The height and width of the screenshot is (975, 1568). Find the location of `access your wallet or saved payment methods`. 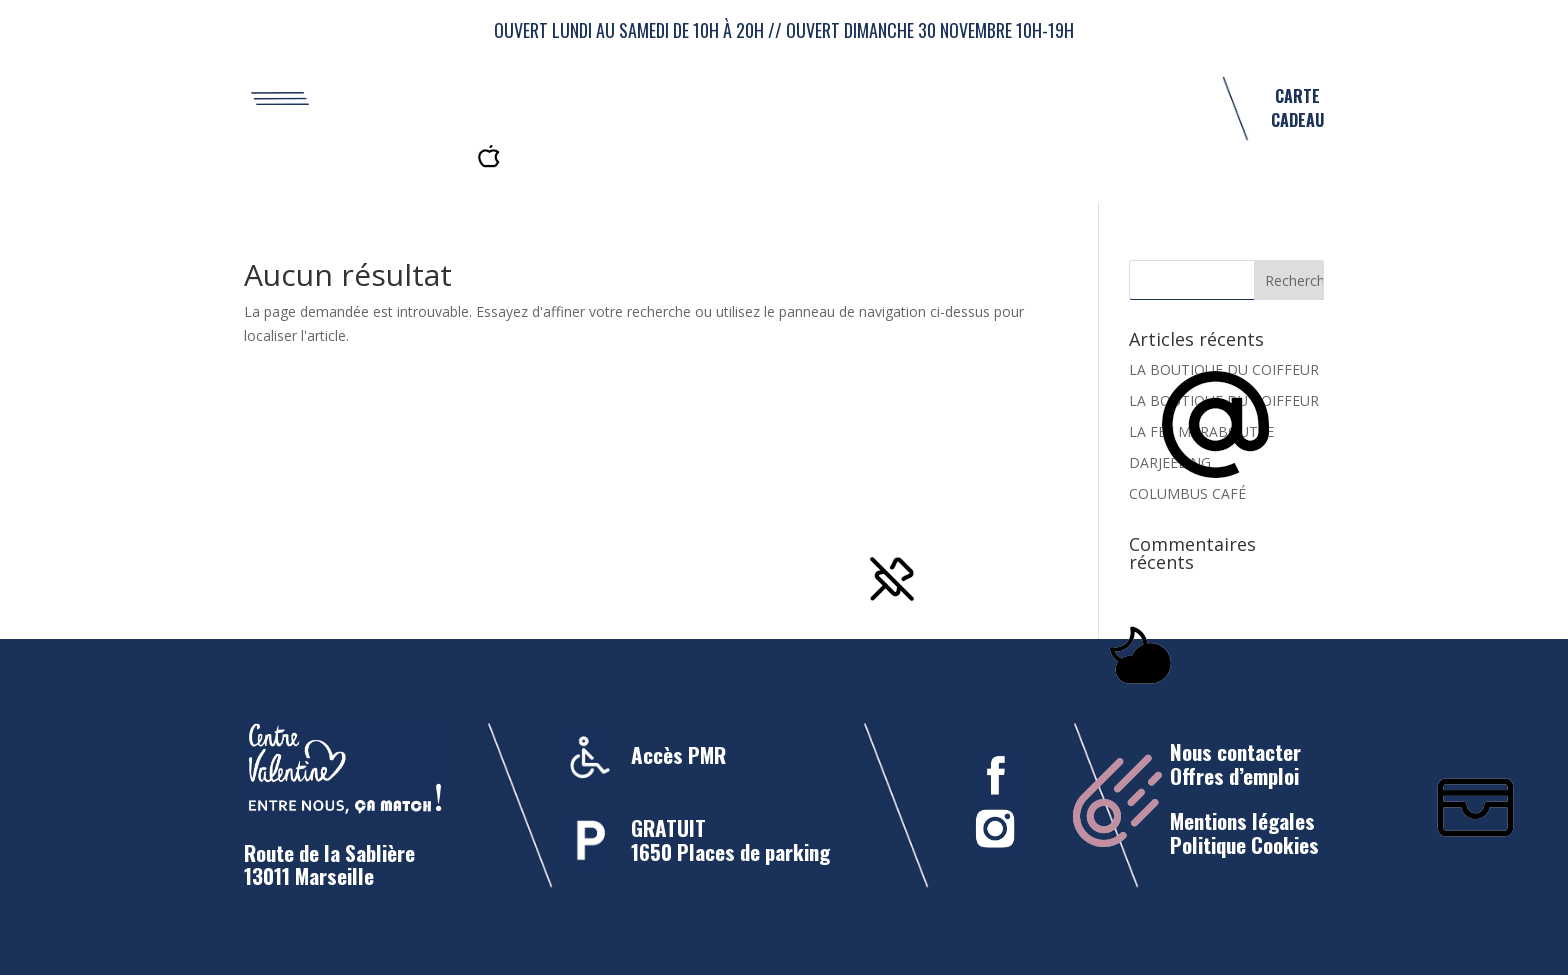

access your wallet or saved payment methods is located at coordinates (1475, 807).